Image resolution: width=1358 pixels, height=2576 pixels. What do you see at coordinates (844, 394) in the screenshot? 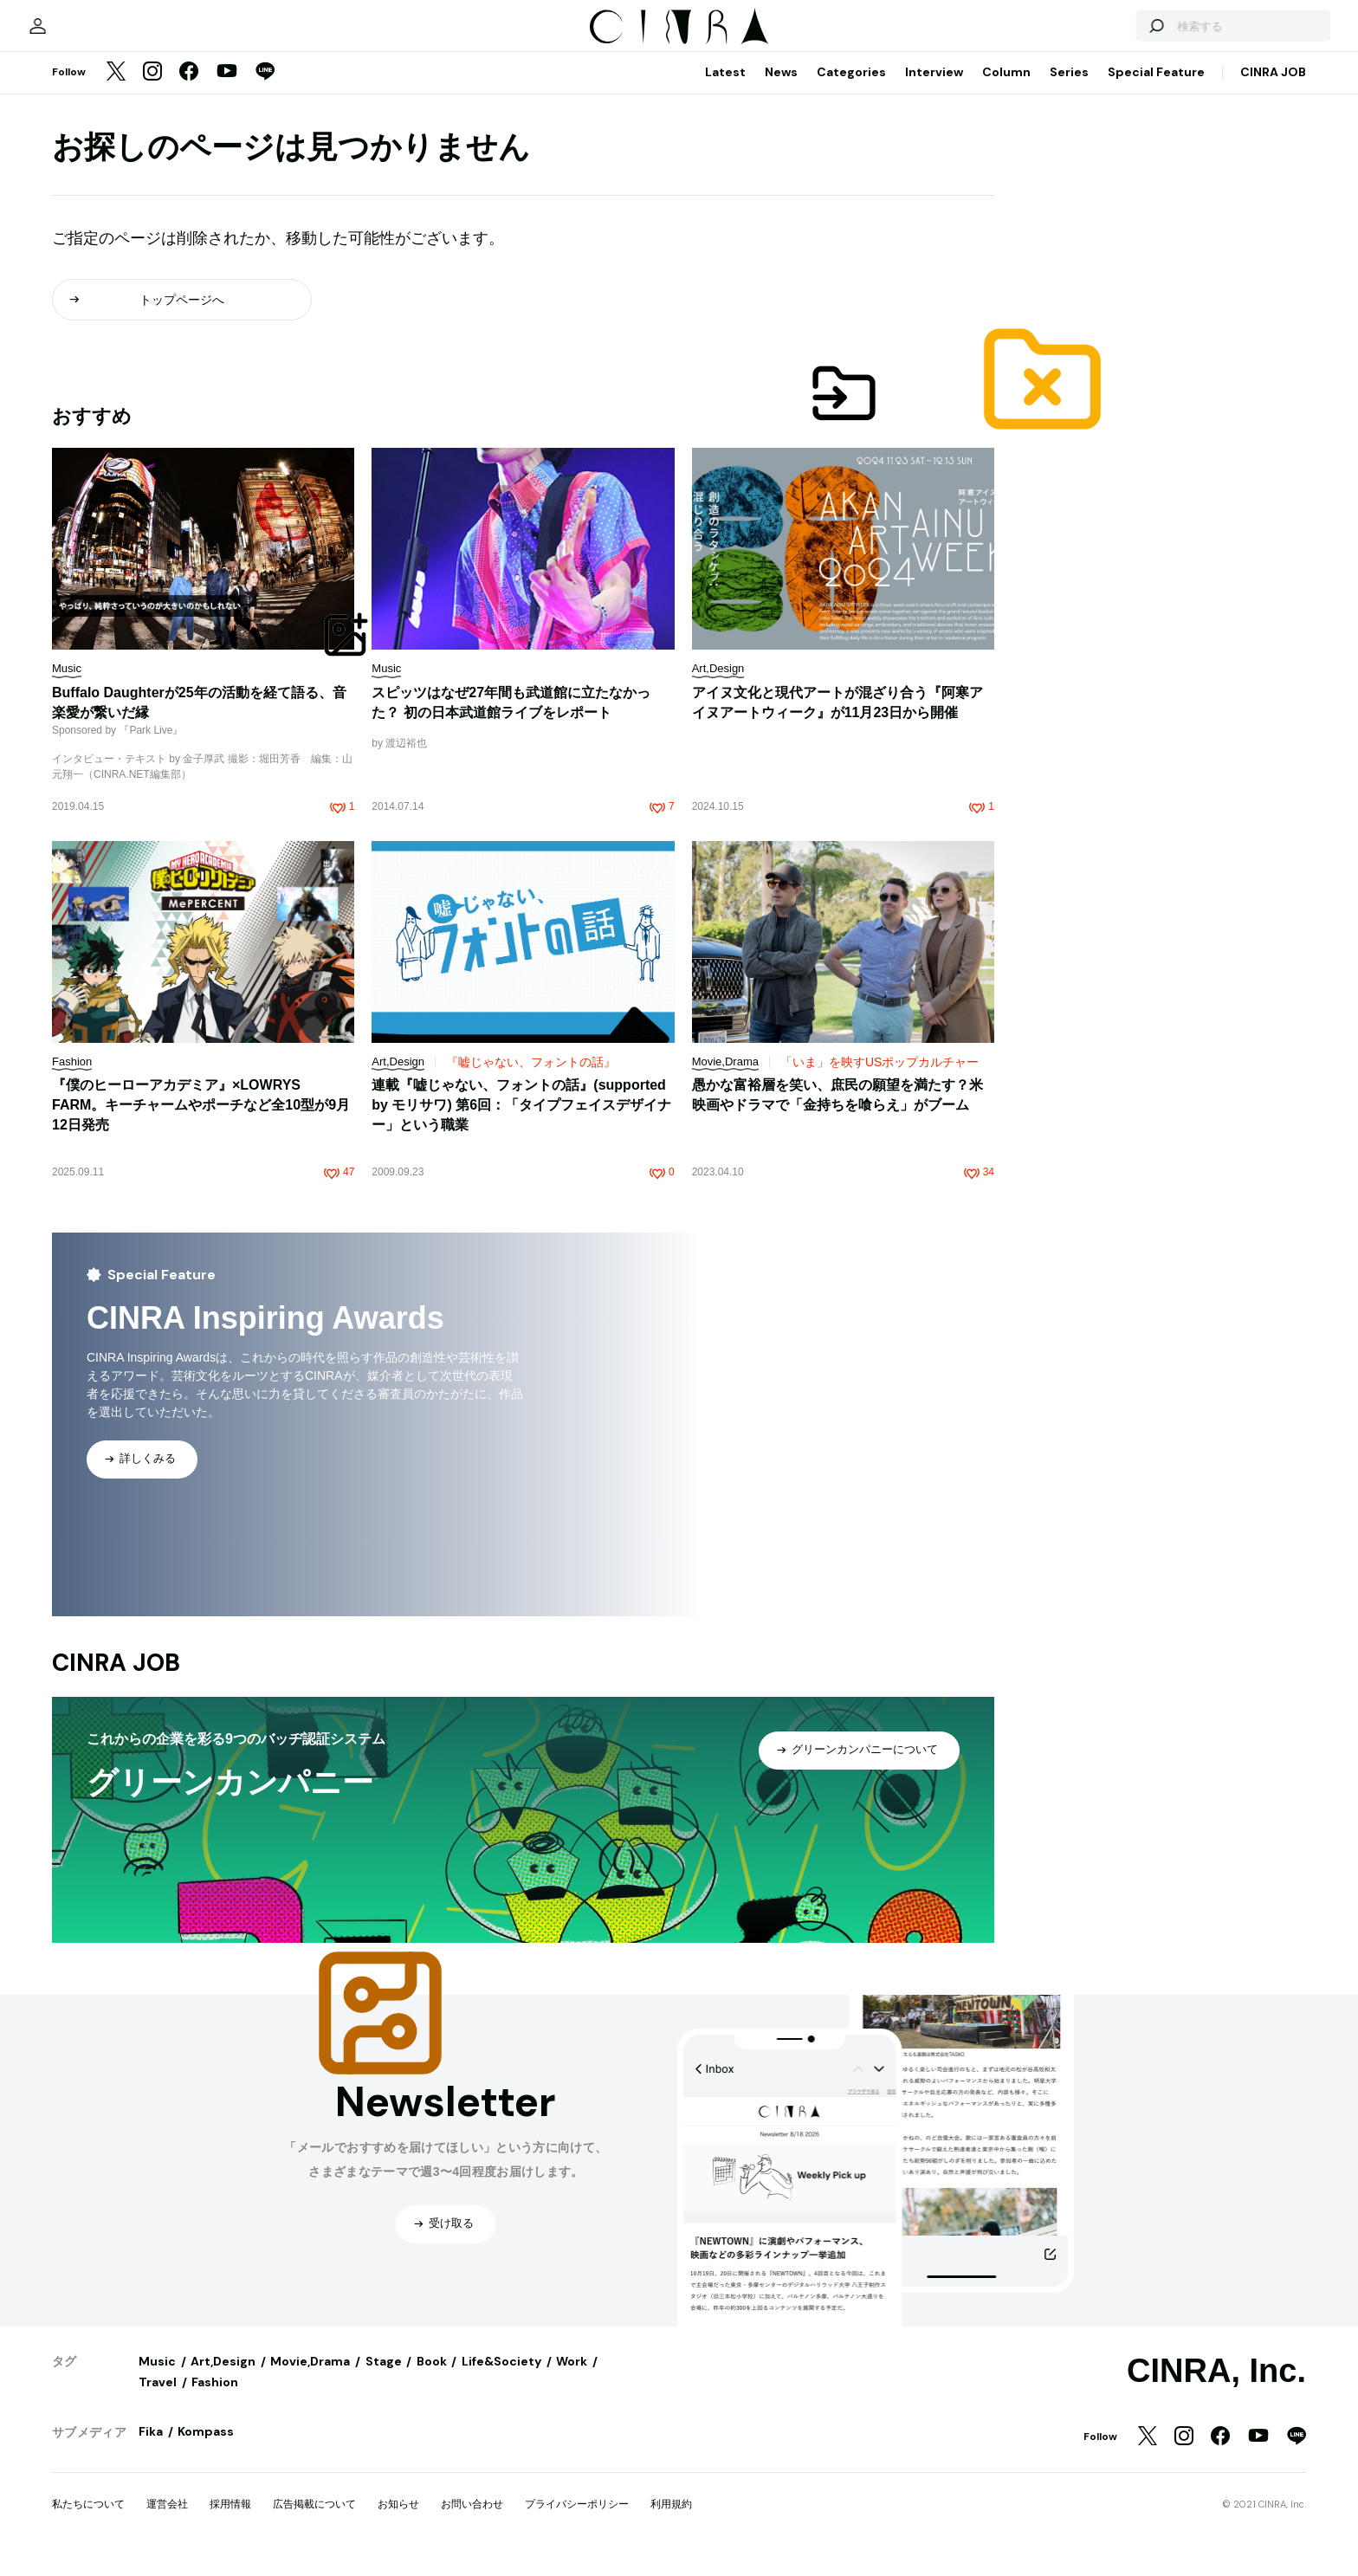
I see `import files into folder` at bounding box center [844, 394].